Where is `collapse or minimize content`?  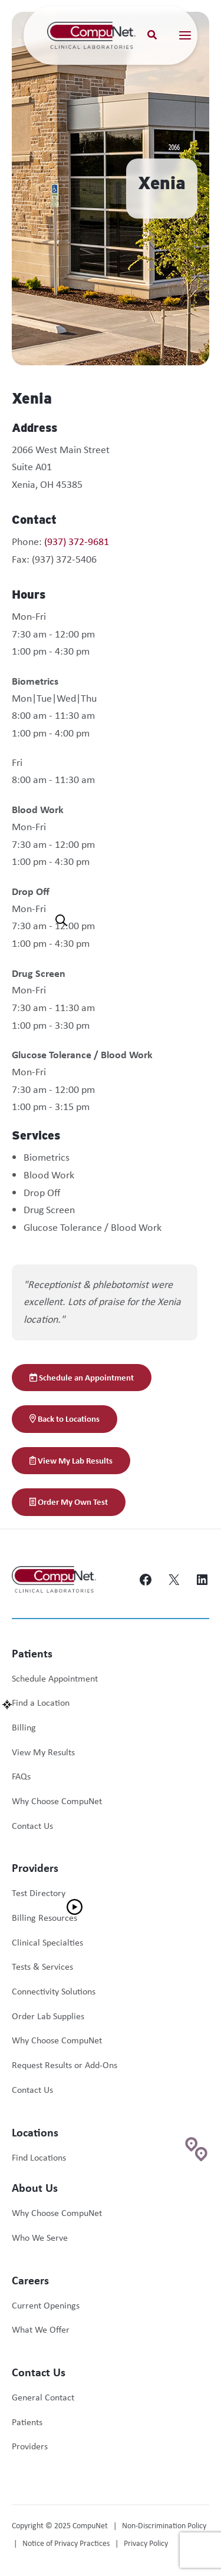
collapse or minimize content is located at coordinates (7, 1705).